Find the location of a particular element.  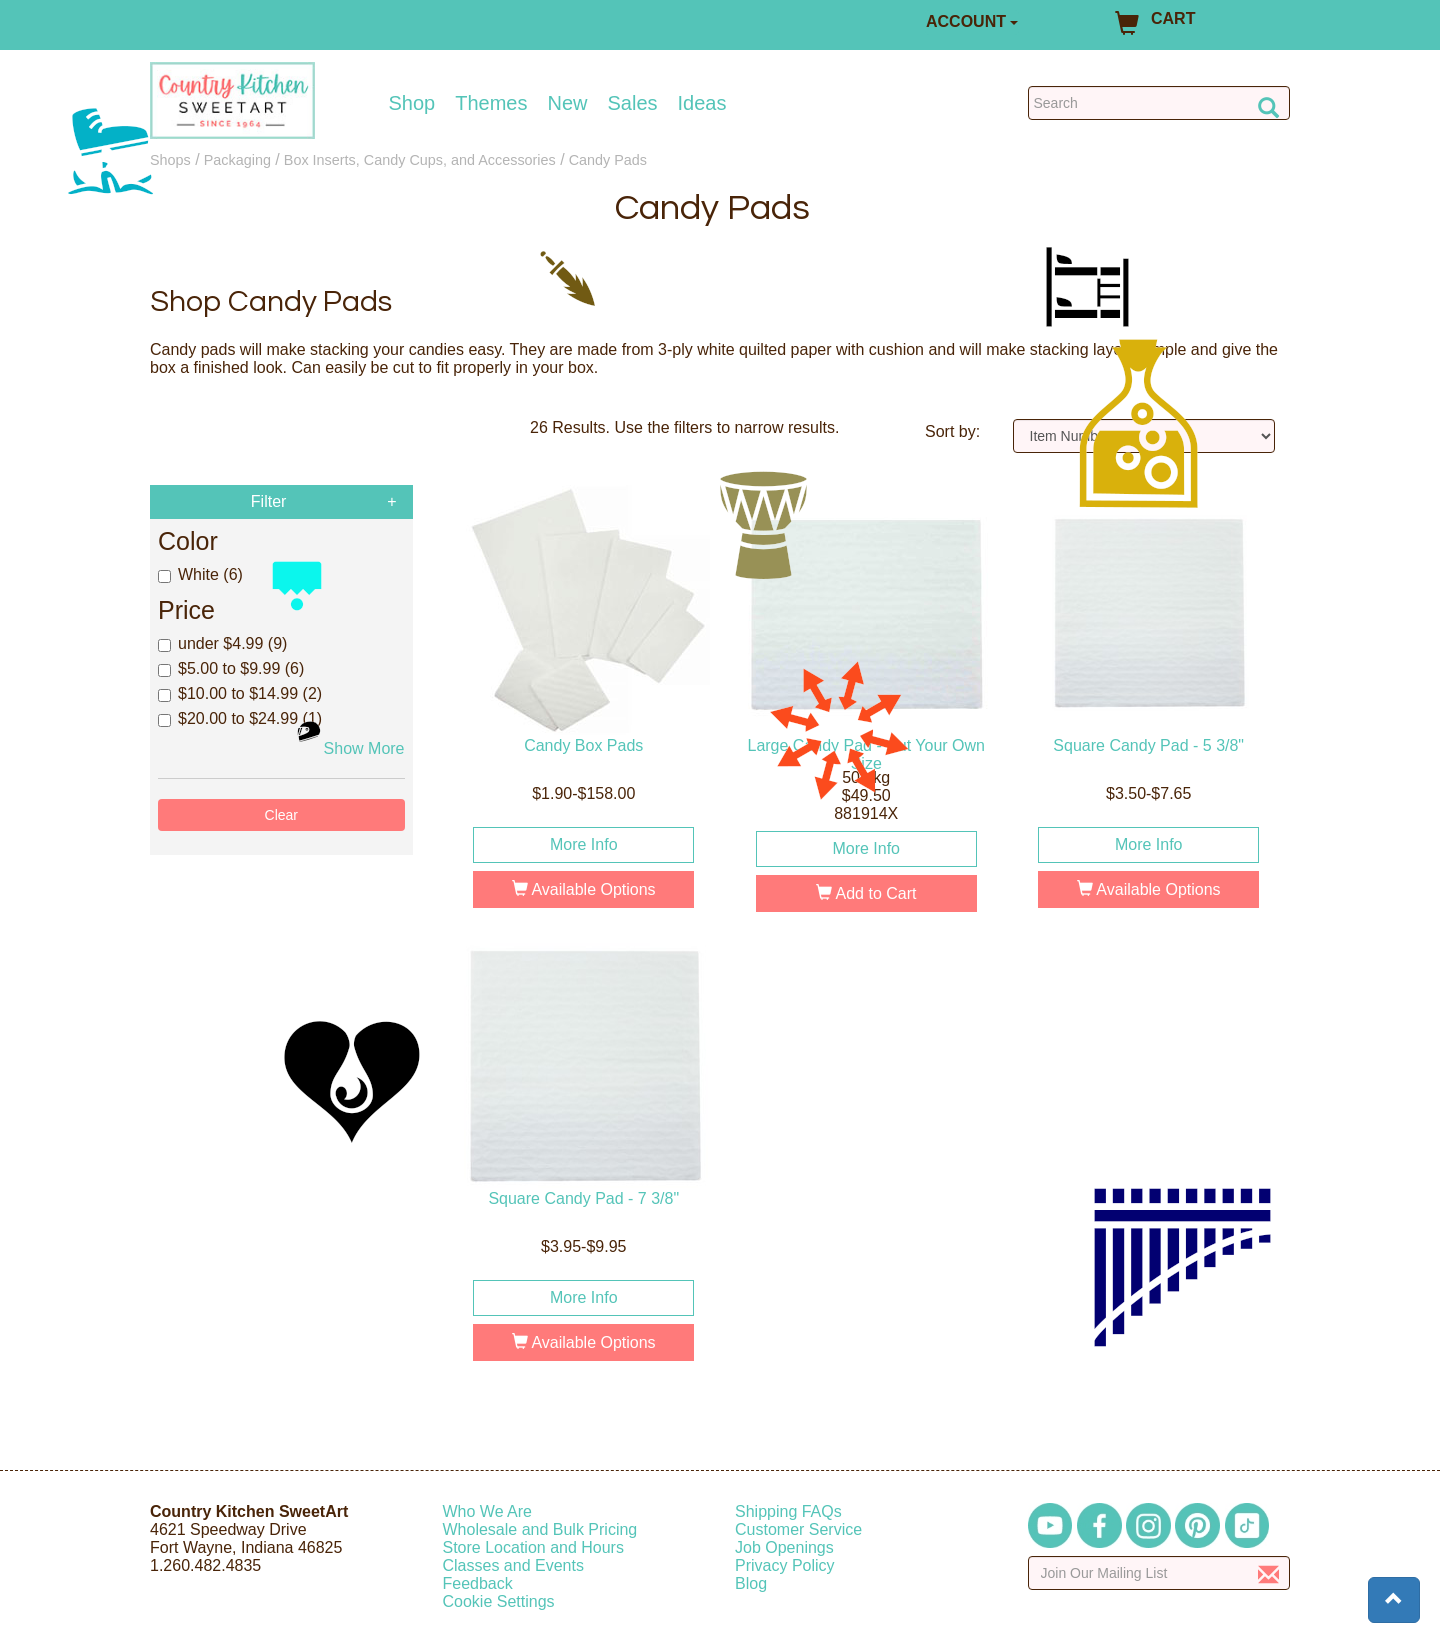

access music or audio settings is located at coordinates (1182, 1267).